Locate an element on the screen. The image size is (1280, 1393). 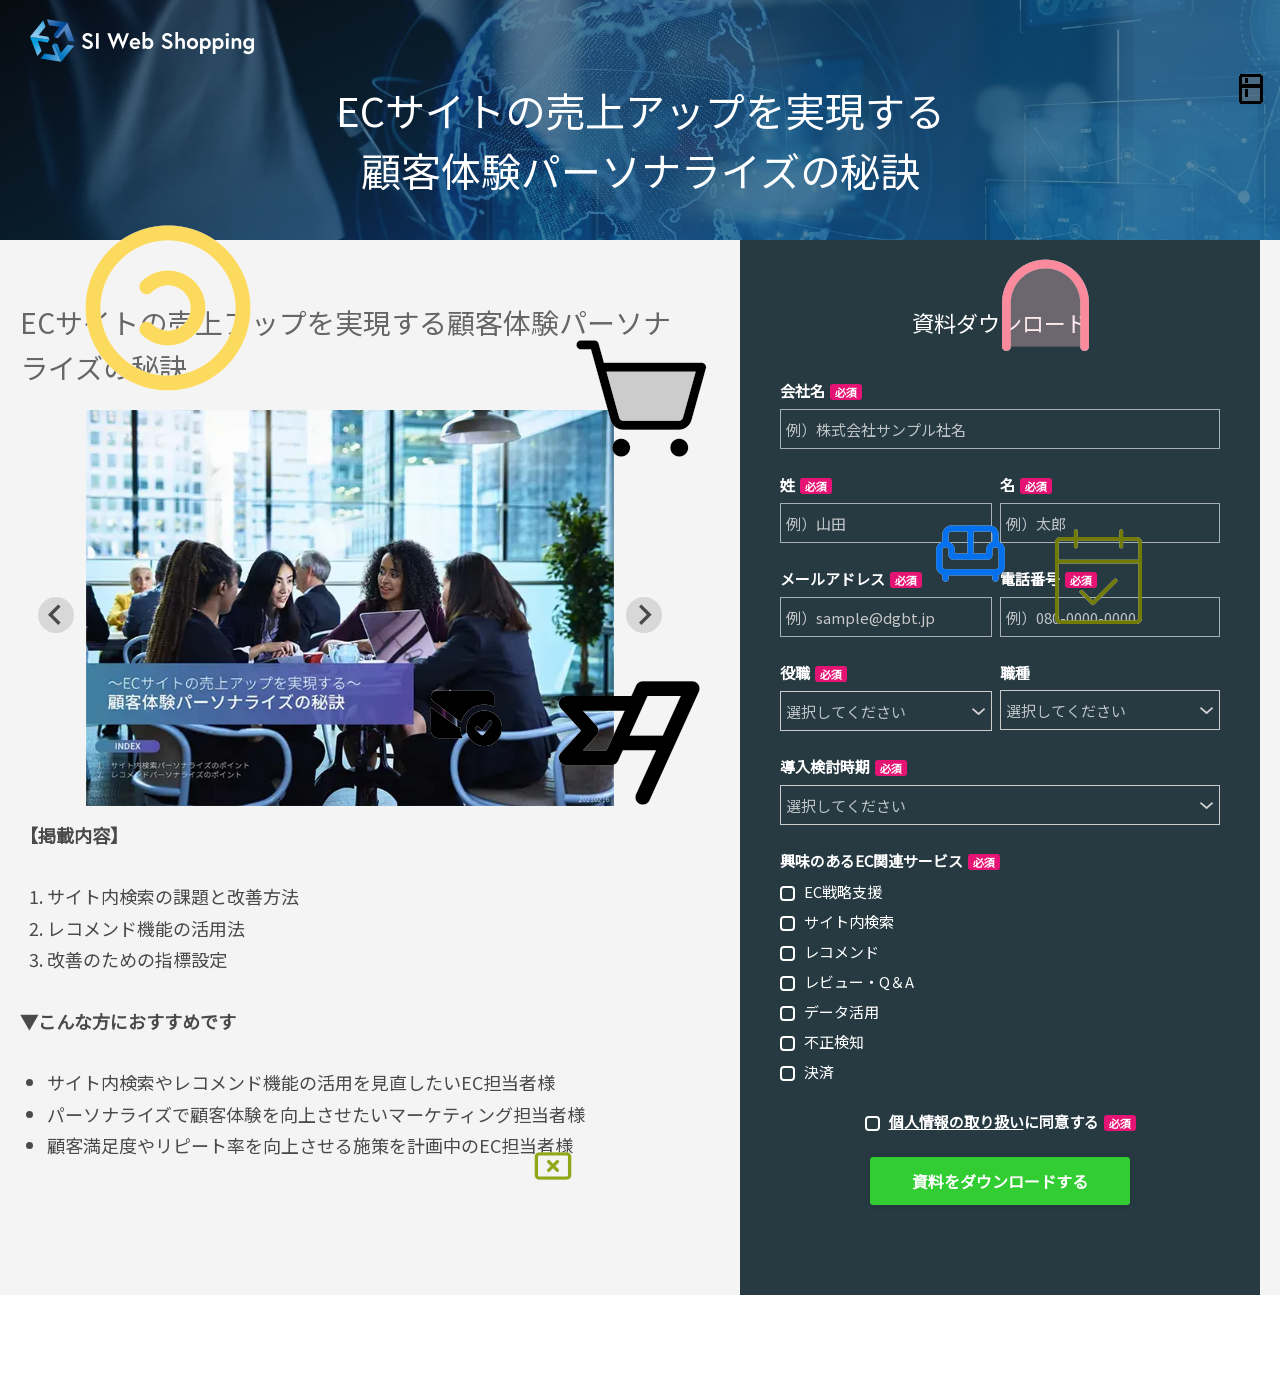
access kitchen appliances or settings is located at coordinates (1251, 89).